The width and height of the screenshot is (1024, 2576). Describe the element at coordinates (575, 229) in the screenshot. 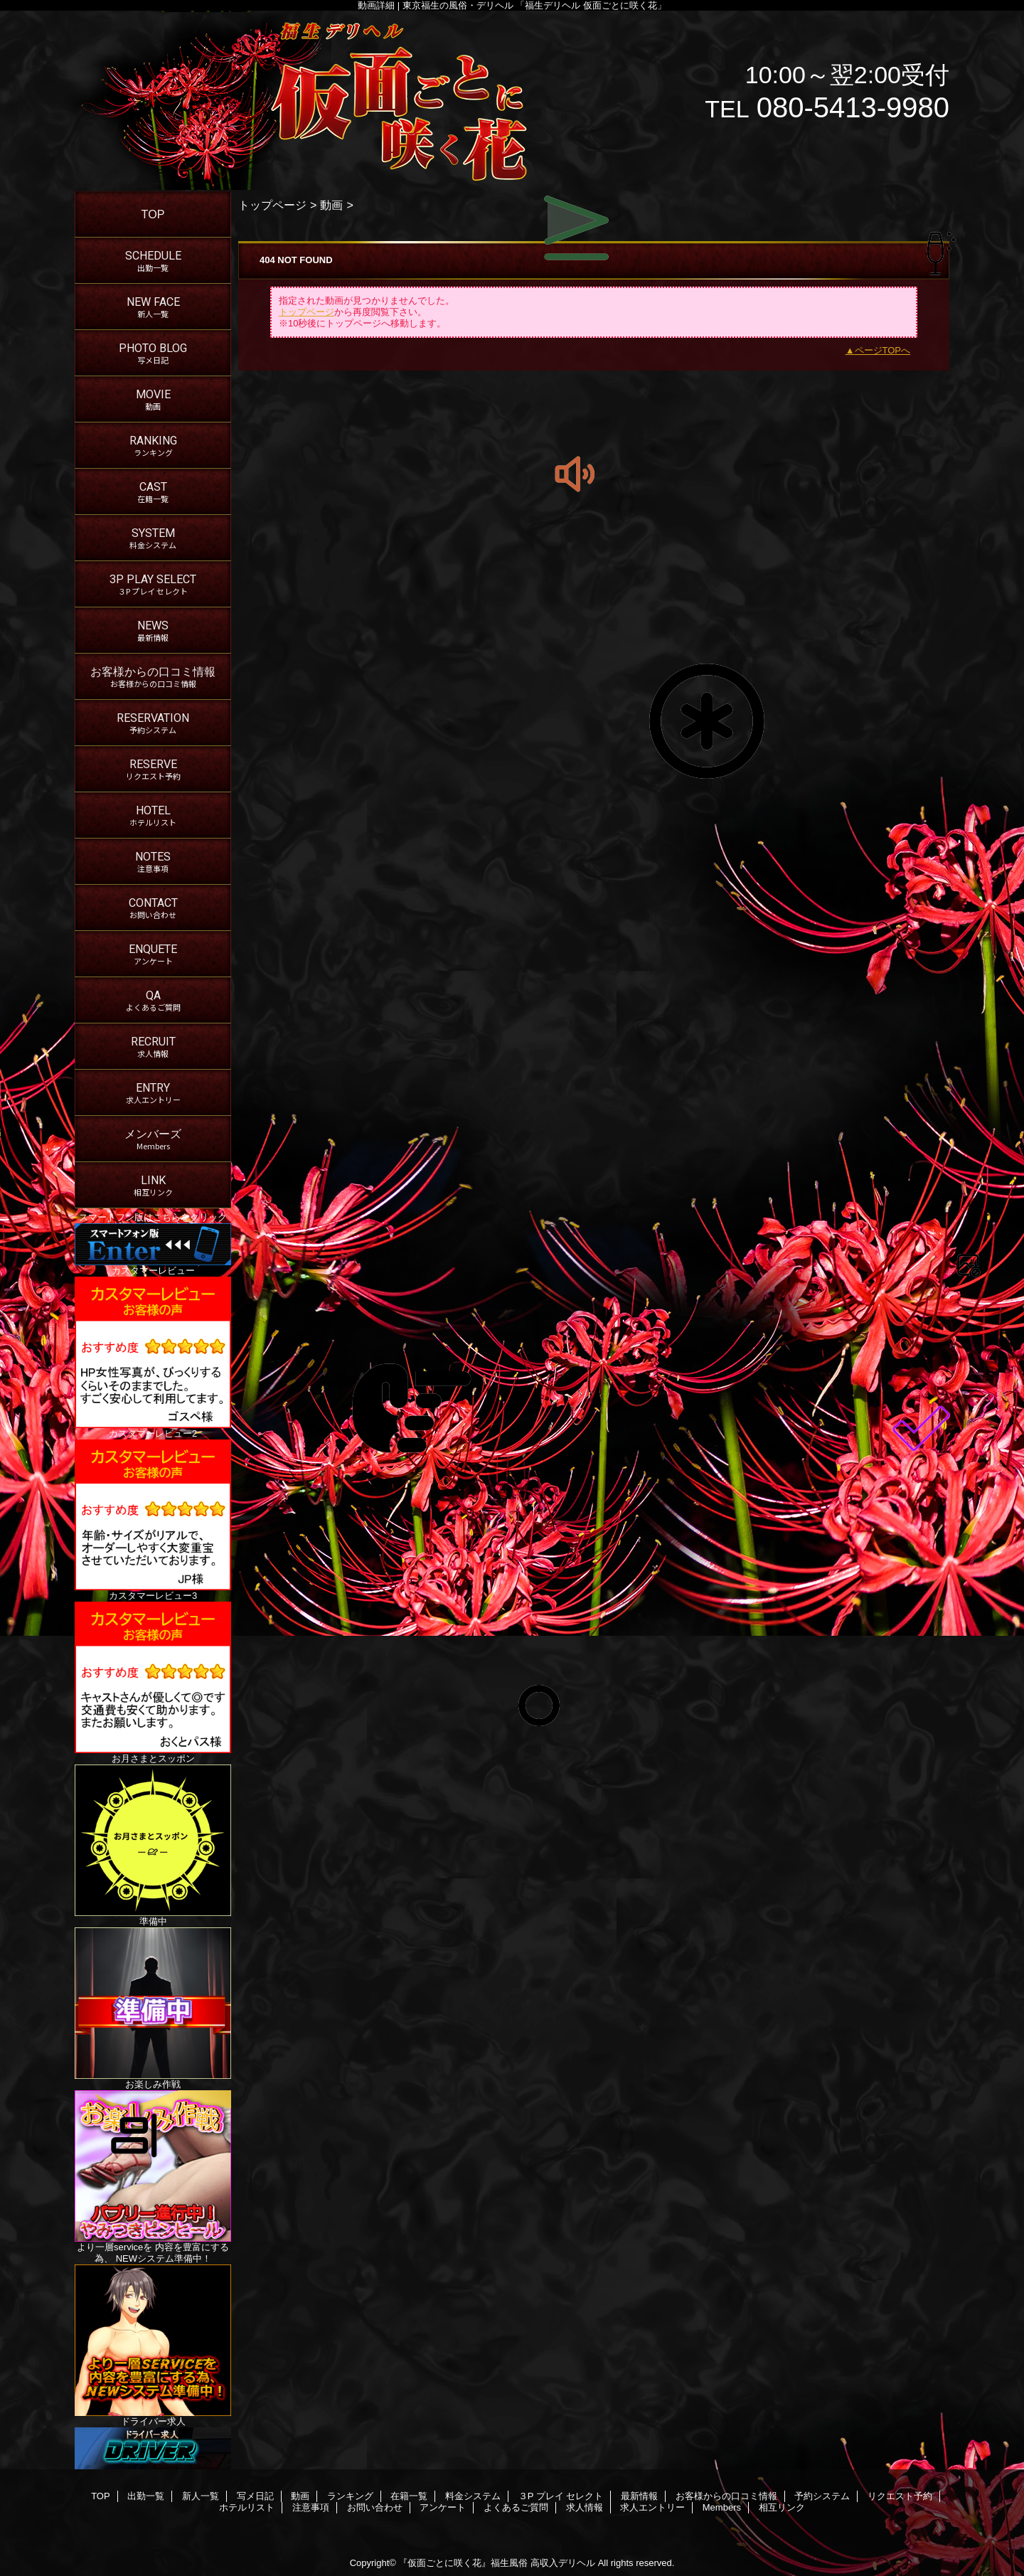

I see `apply a "greater than or equal to" filter condition` at that location.